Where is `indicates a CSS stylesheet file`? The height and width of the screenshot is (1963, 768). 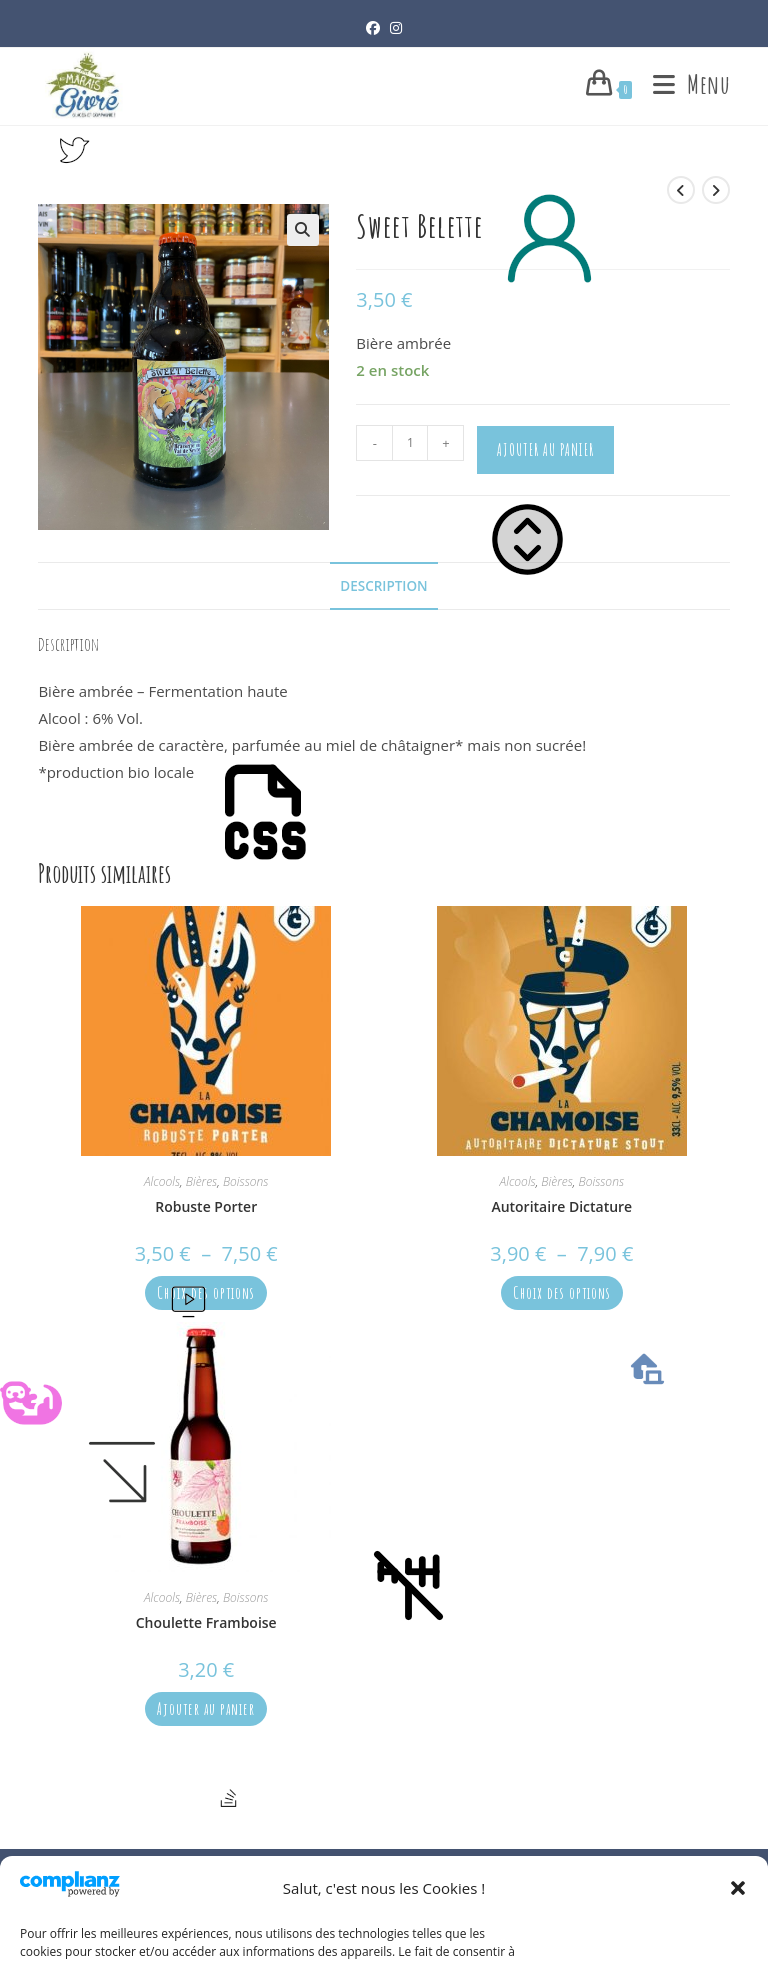
indicates a CSS stylesheet file is located at coordinates (263, 812).